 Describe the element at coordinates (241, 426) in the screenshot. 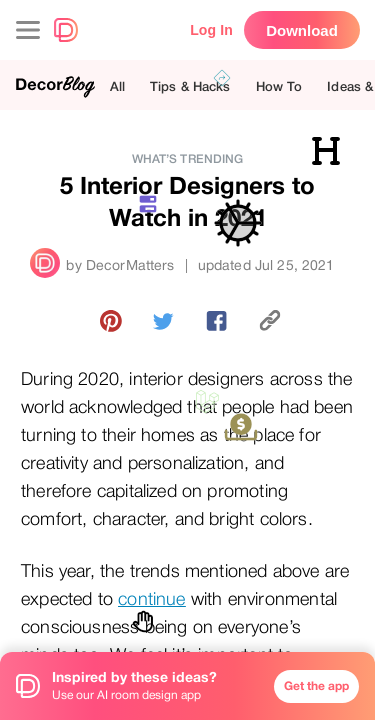

I see `make a donation` at that location.